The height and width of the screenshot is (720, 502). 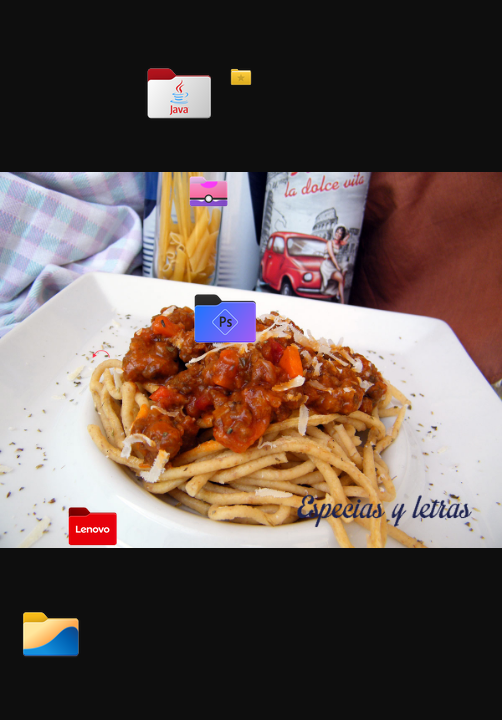 What do you see at coordinates (225, 320) in the screenshot?
I see `open folder containing adobe photoshop express files` at bounding box center [225, 320].